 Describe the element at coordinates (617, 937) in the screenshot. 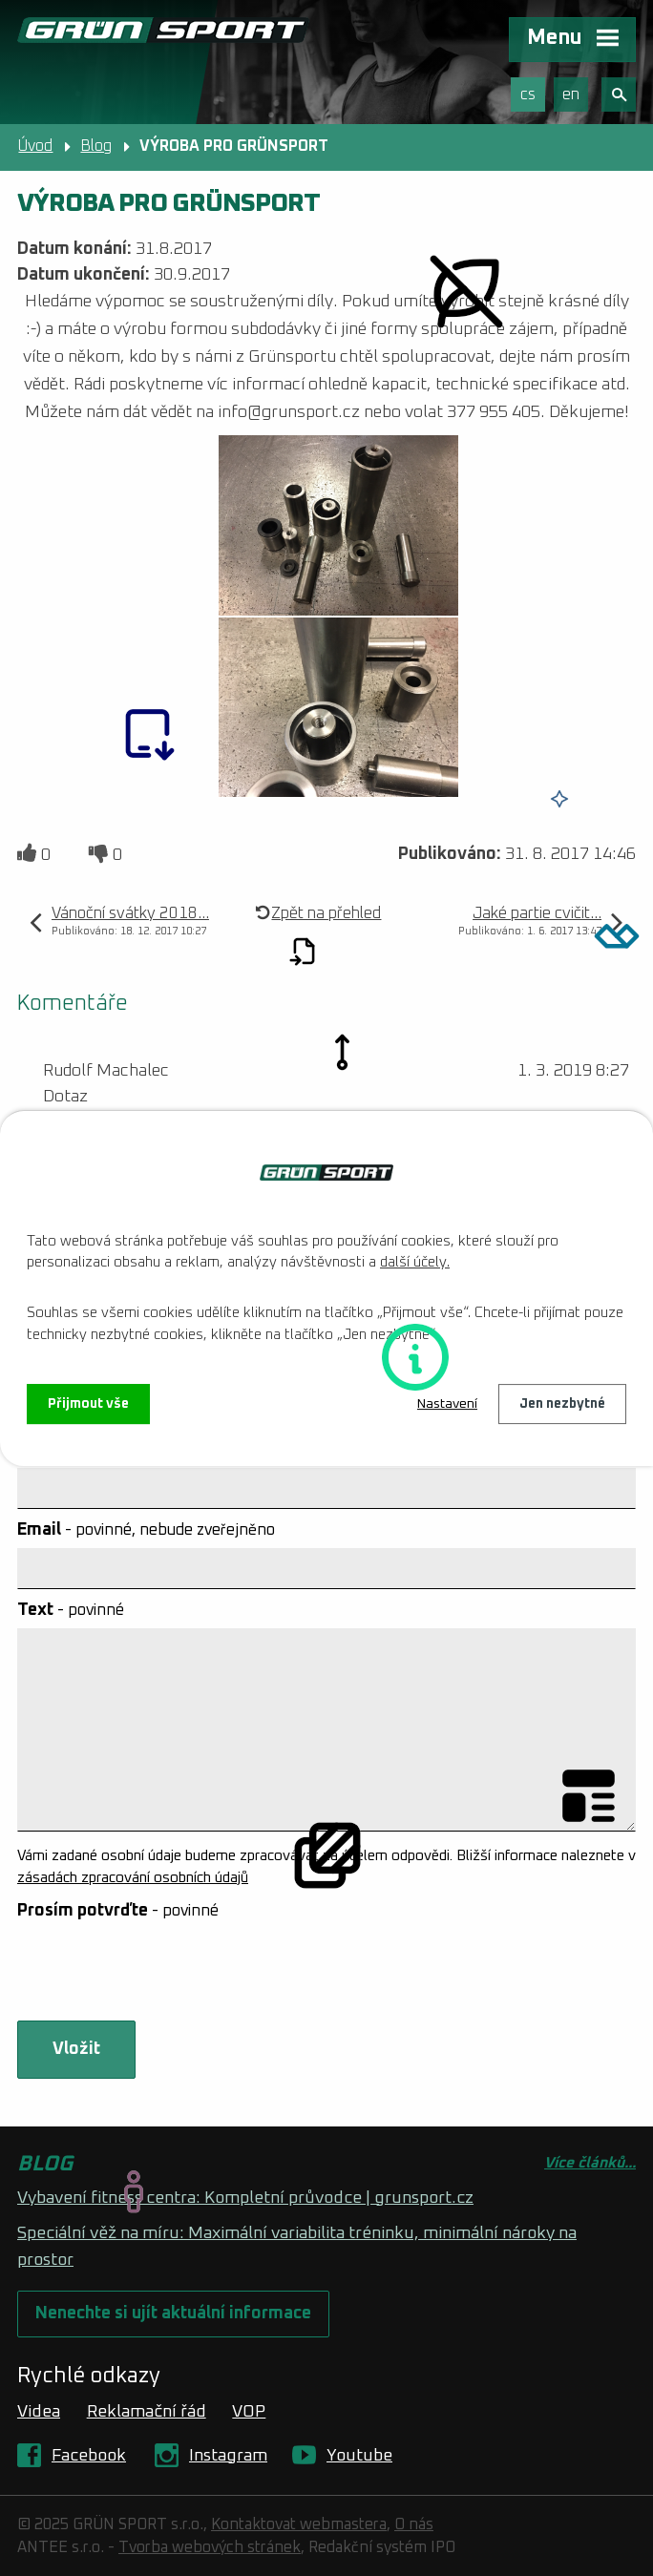

I see `alpine.js framework logo` at that location.